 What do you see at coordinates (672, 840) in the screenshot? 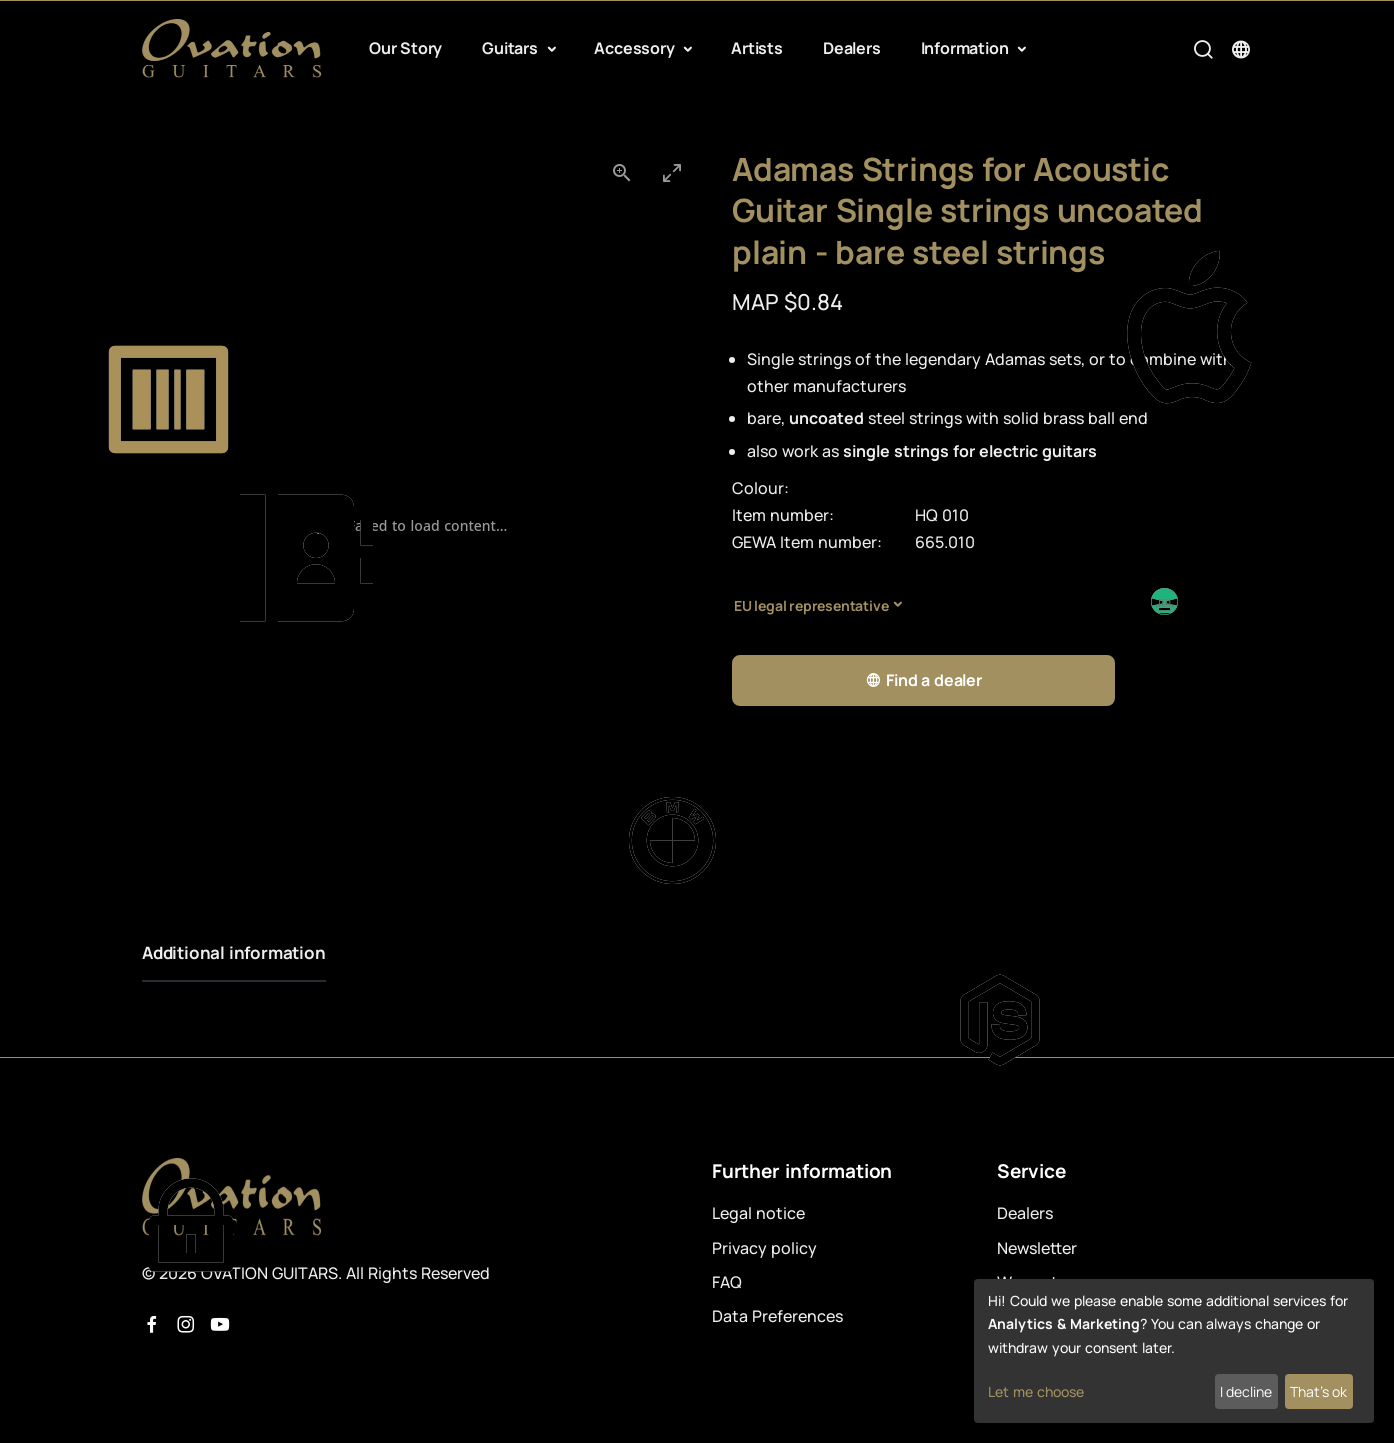
I see `BMW brand logo` at bounding box center [672, 840].